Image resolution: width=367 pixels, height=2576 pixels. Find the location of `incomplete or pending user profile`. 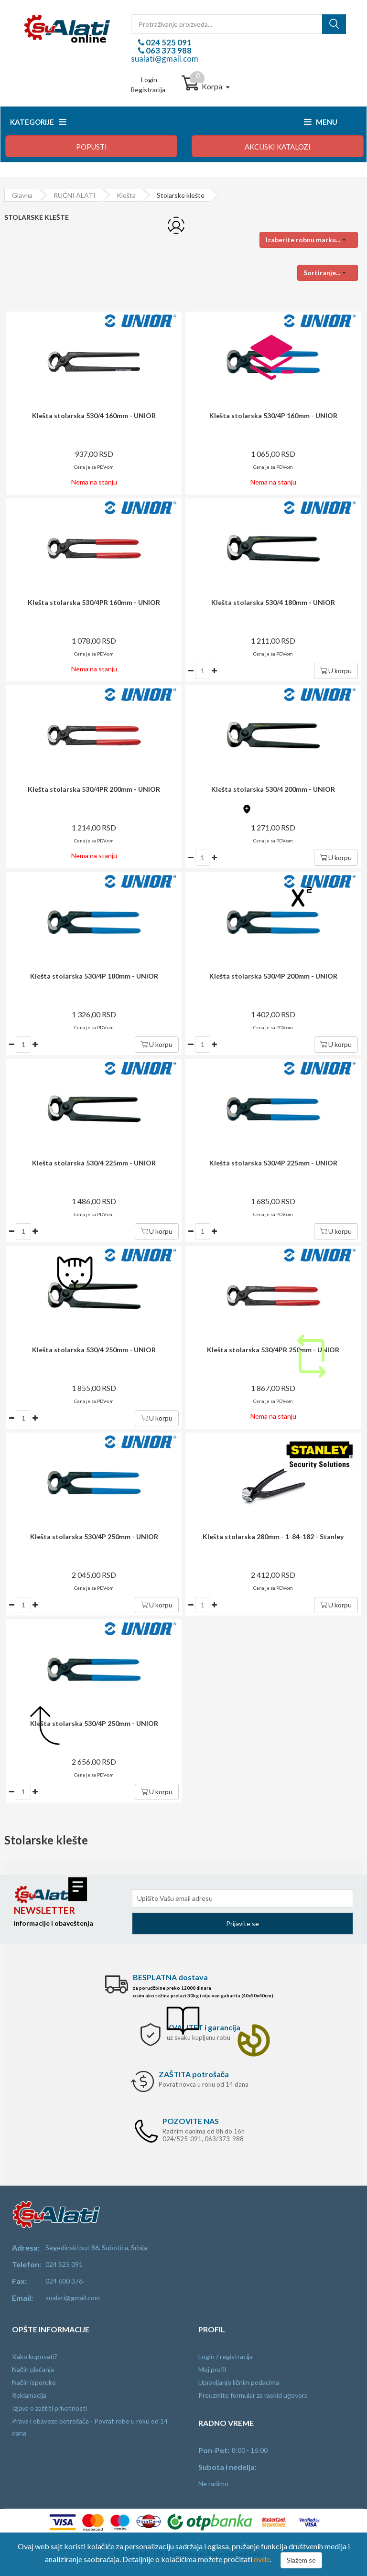

incomplete or pending user profile is located at coordinates (176, 225).